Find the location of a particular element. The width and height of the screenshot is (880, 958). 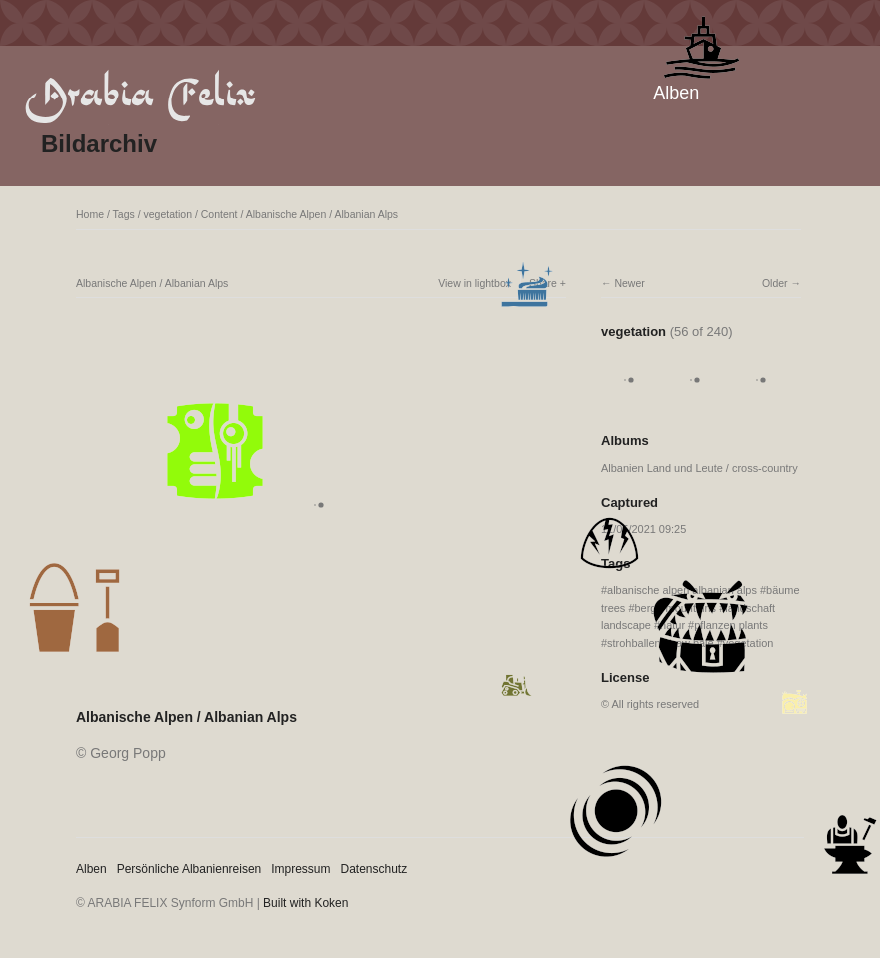

activate energy shield or barrier is located at coordinates (609, 542).